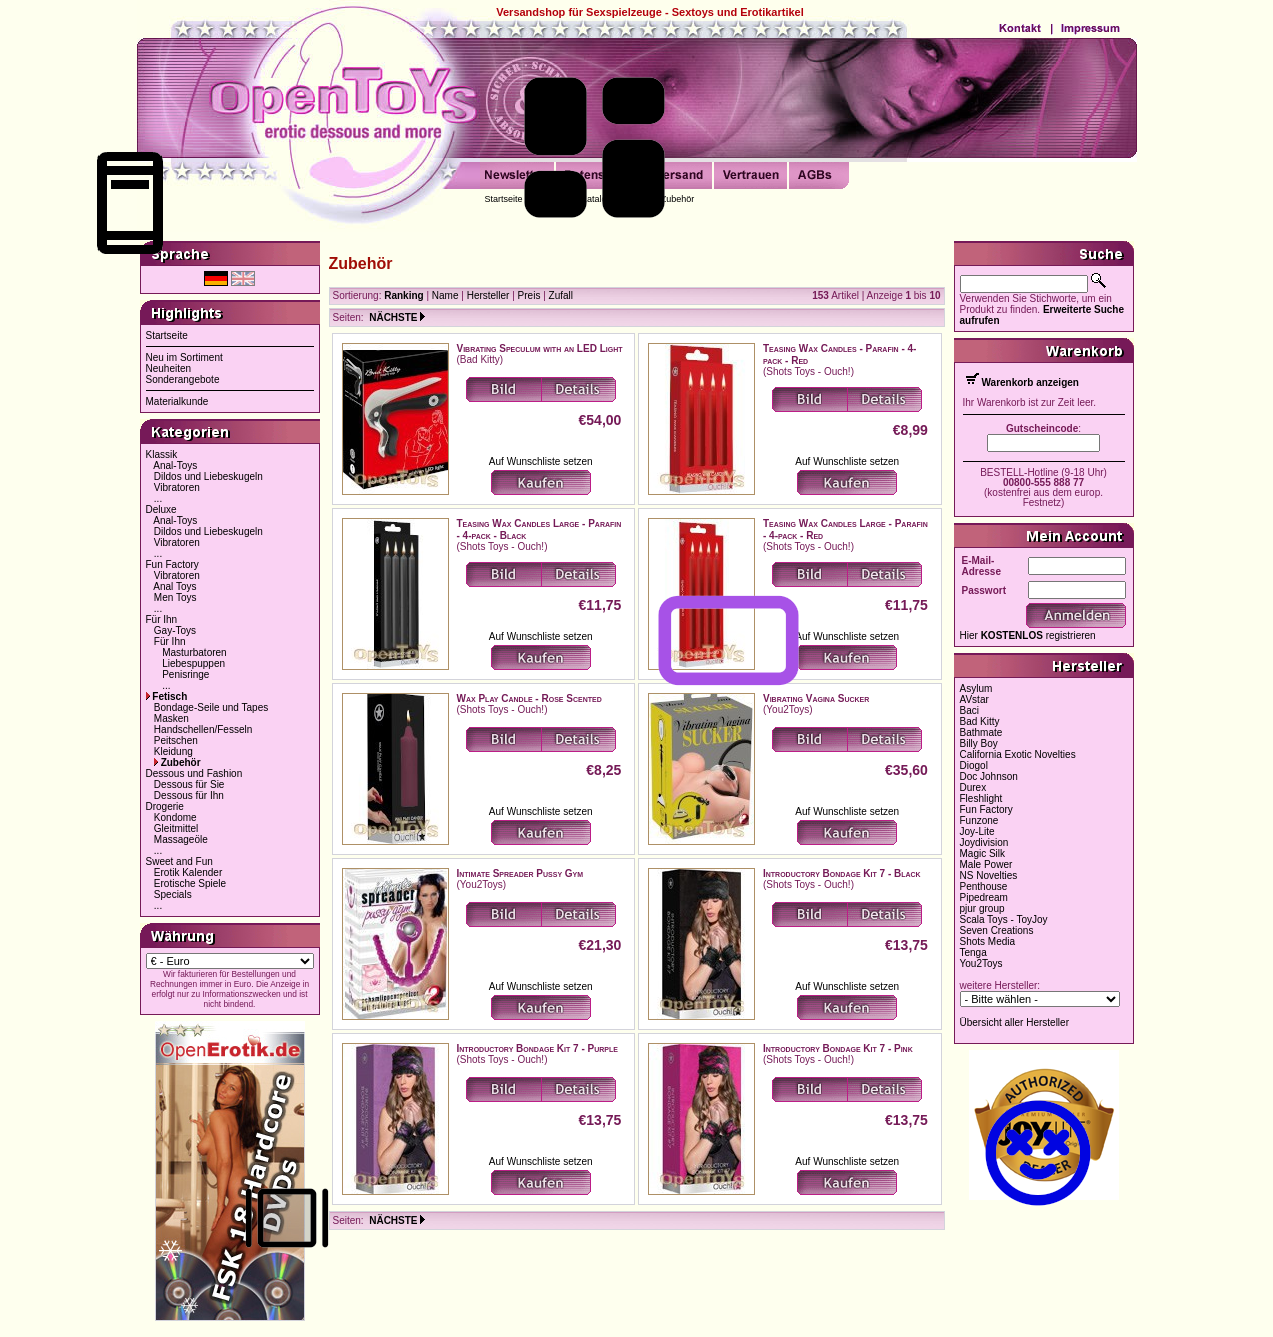  I want to click on select a silly or goofy mood reaction, so click(1038, 1153).